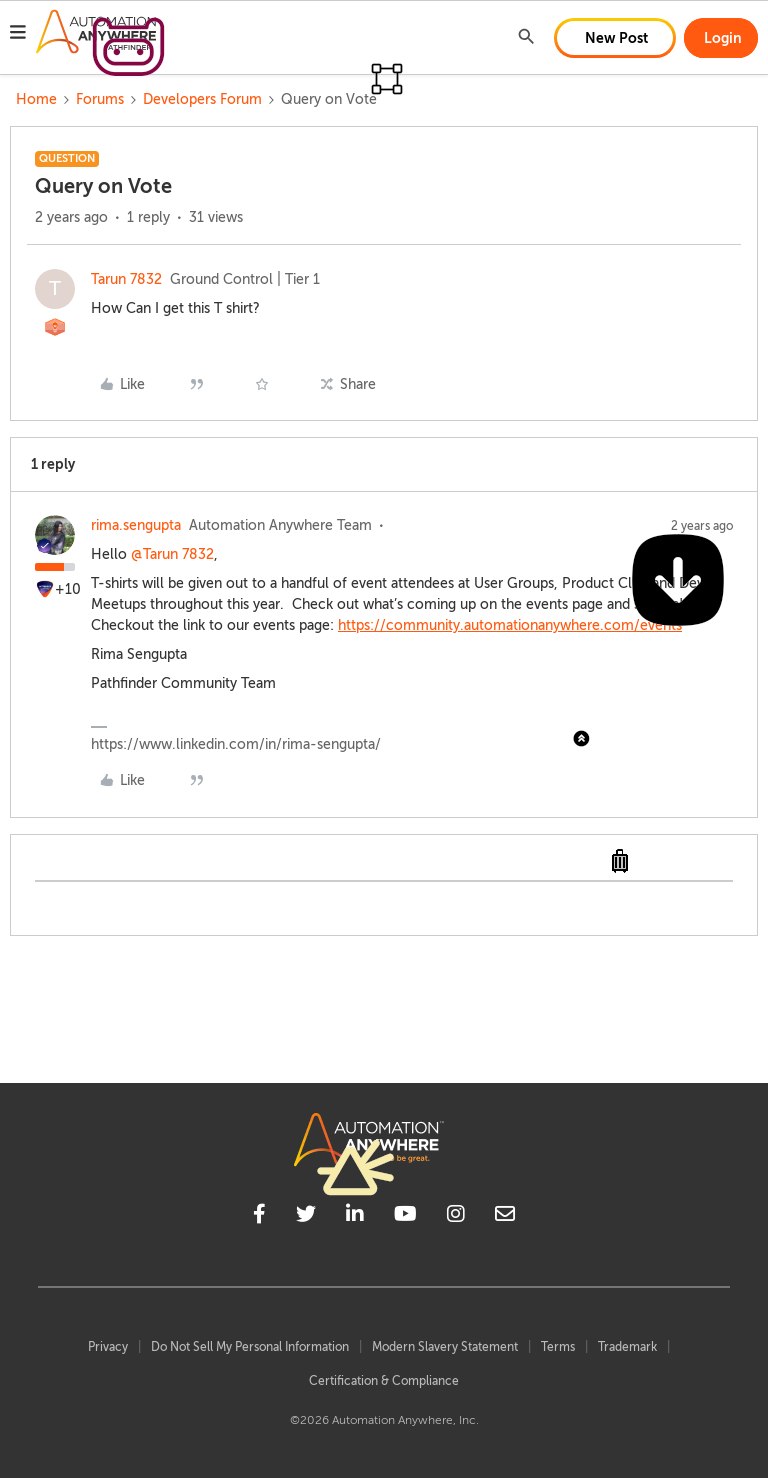  What do you see at coordinates (678, 580) in the screenshot?
I see `download file or content` at bounding box center [678, 580].